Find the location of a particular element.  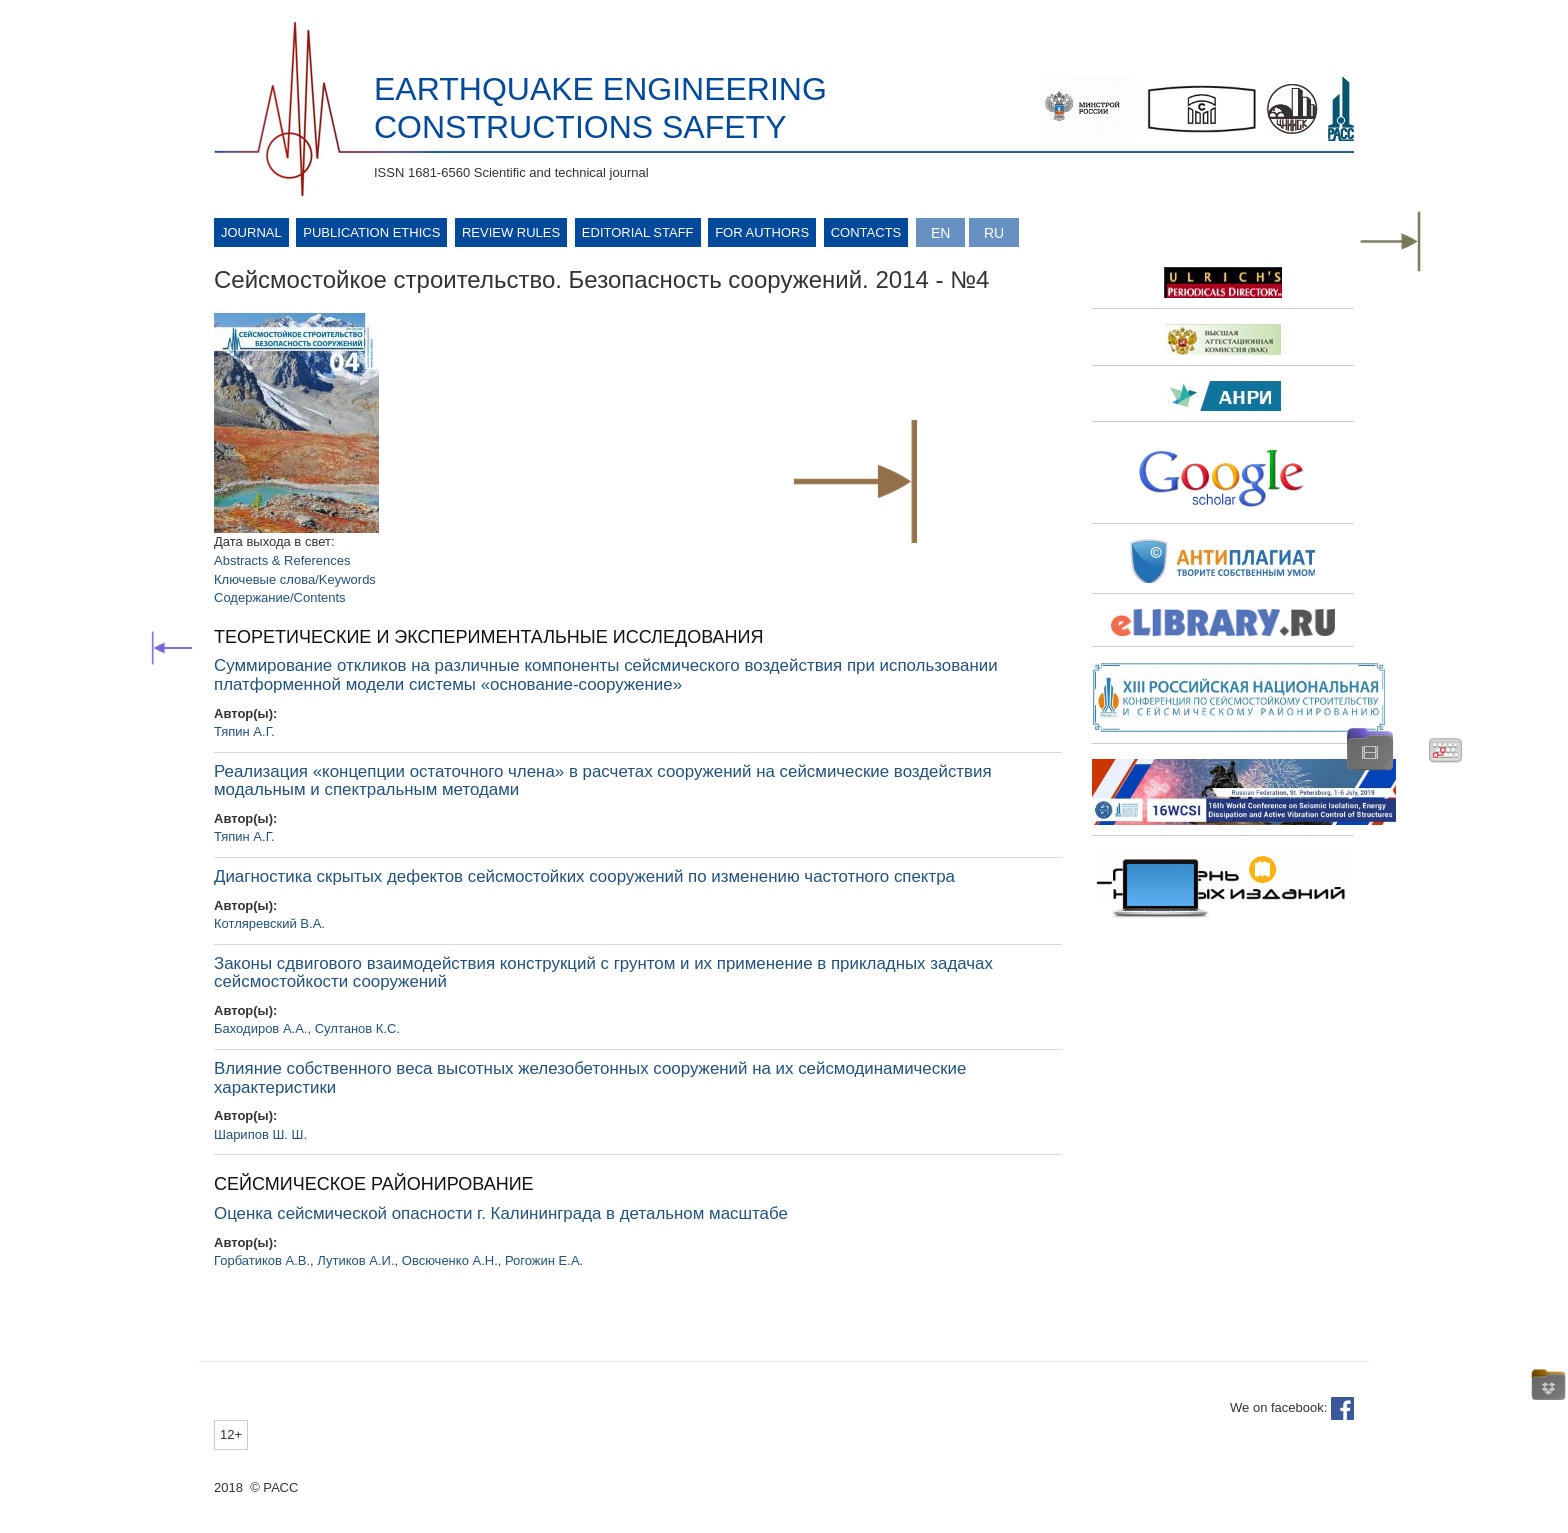

go to the last item or page is located at coordinates (855, 481).